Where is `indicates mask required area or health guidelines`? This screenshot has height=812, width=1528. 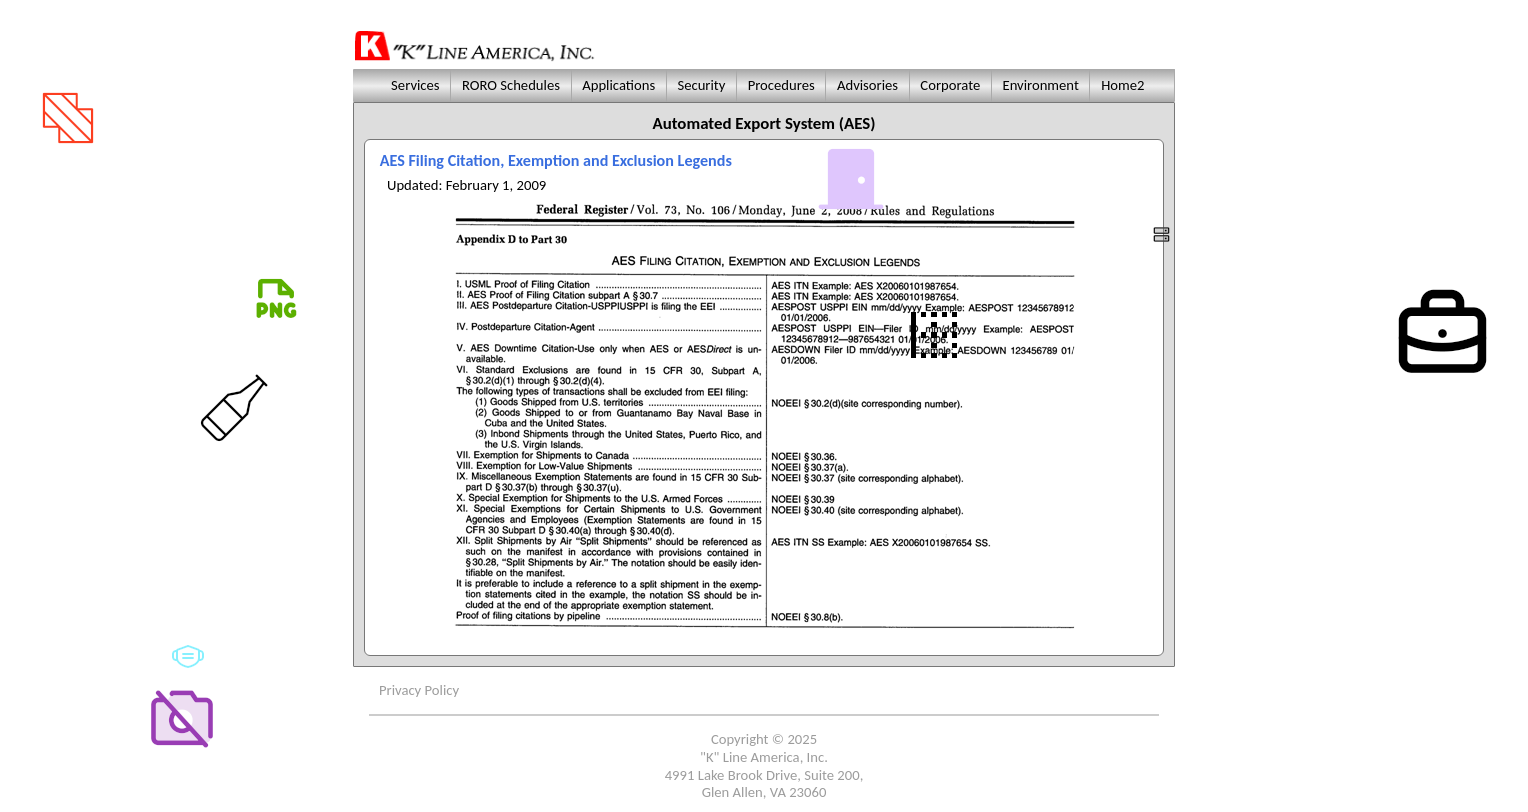 indicates mask required area or health guidelines is located at coordinates (188, 657).